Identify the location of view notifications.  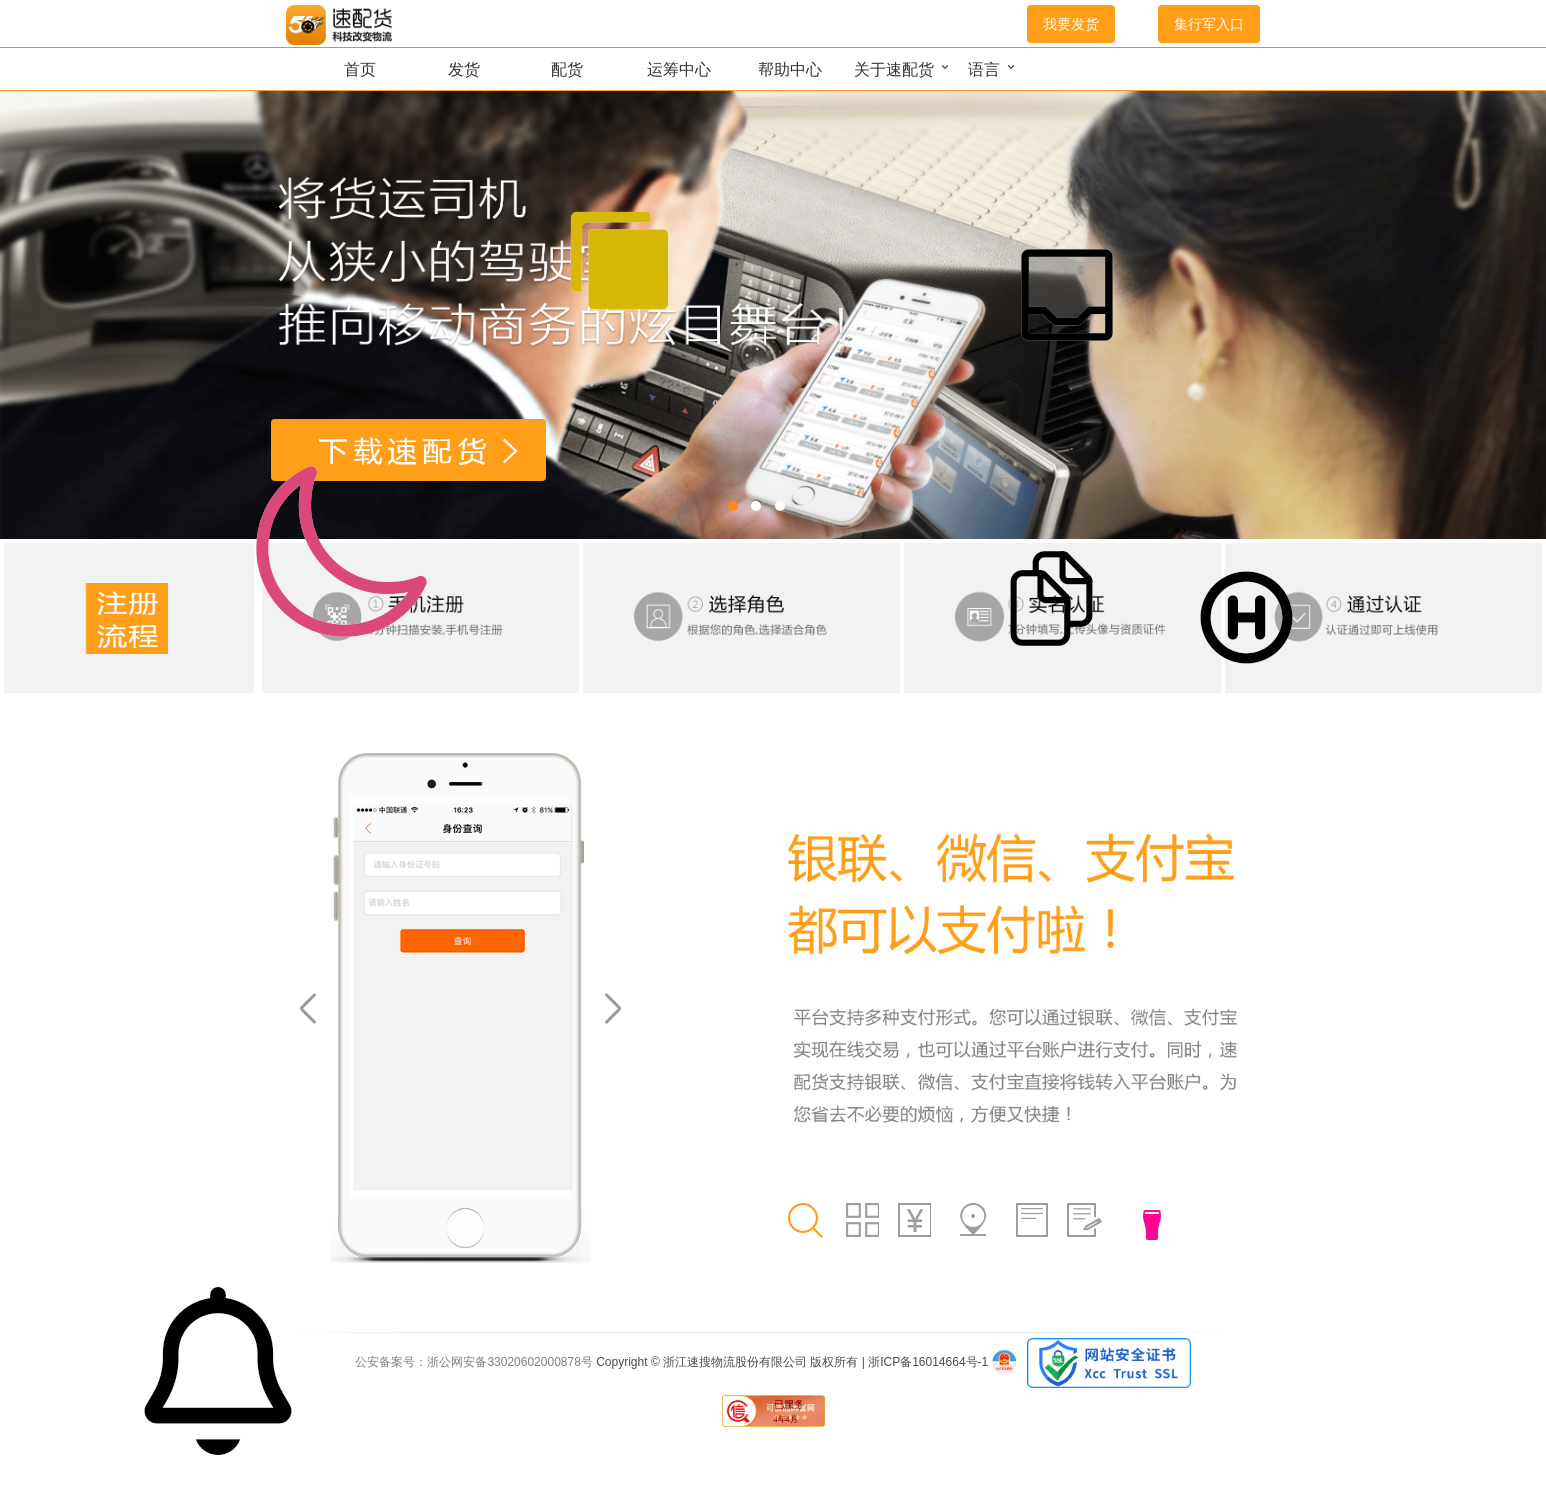
(218, 1371).